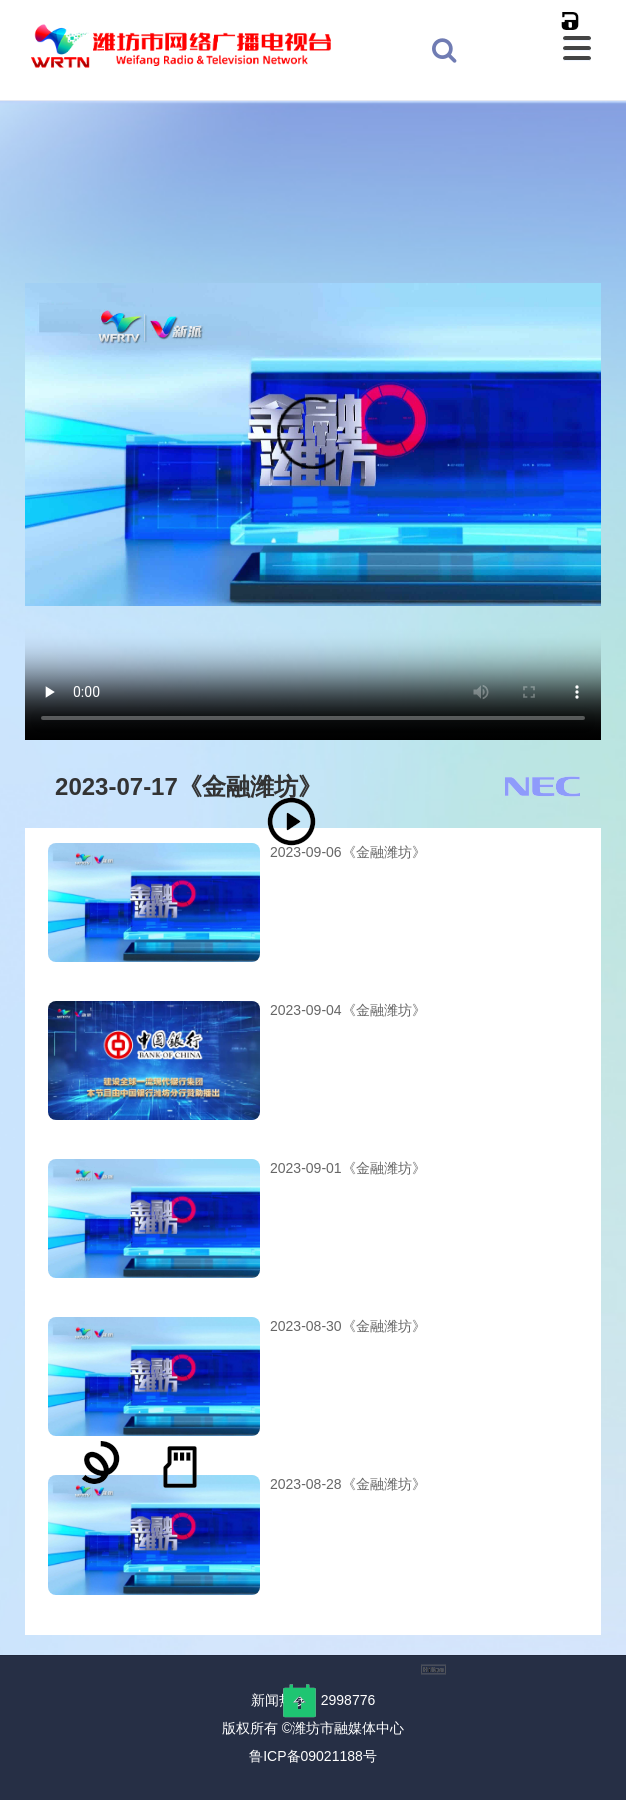 This screenshot has width=626, height=1800. I want to click on spring creators platform logo, so click(100, 1462).